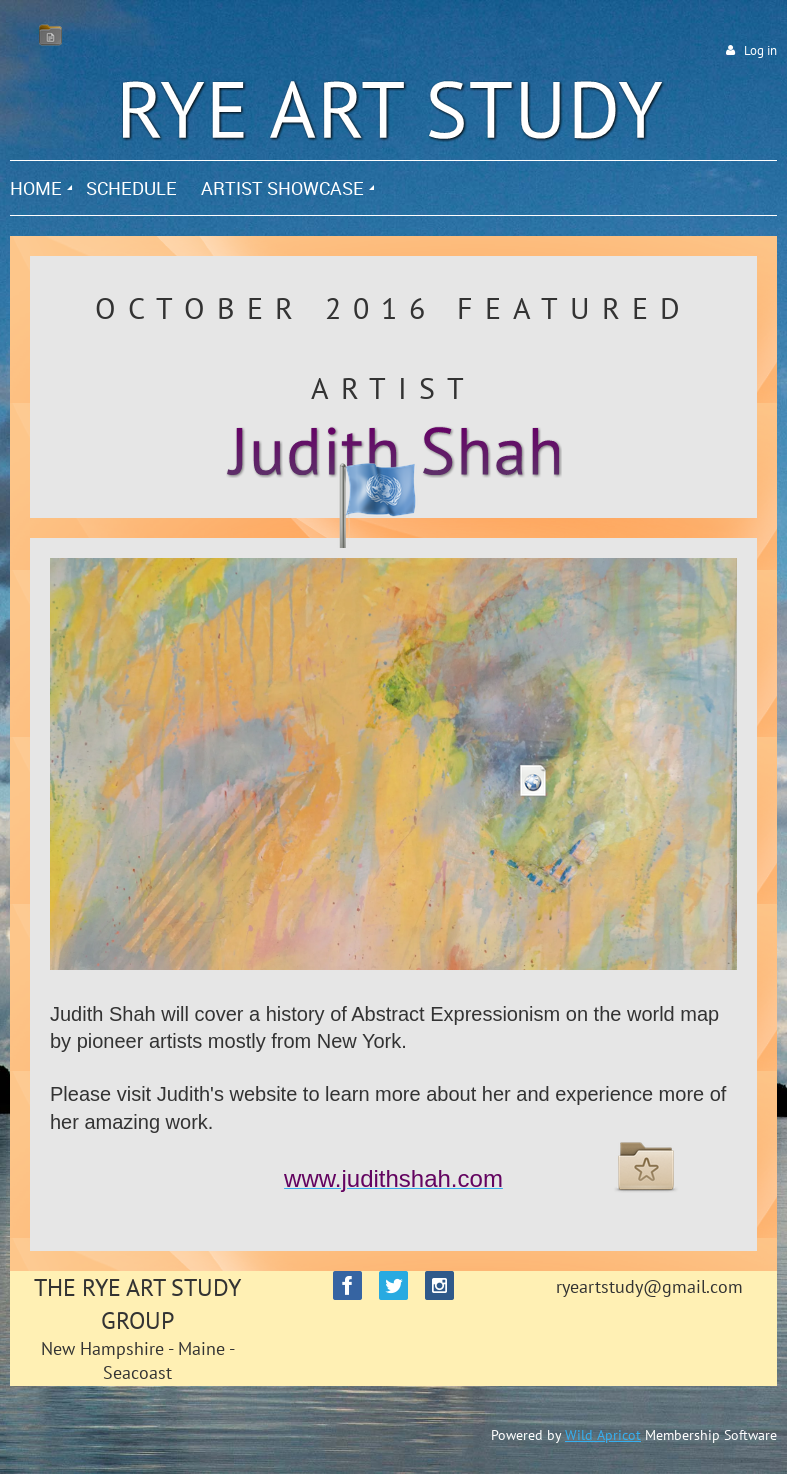 The width and height of the screenshot is (787, 1474). Describe the element at coordinates (50, 34) in the screenshot. I see `open your documents folder` at that location.